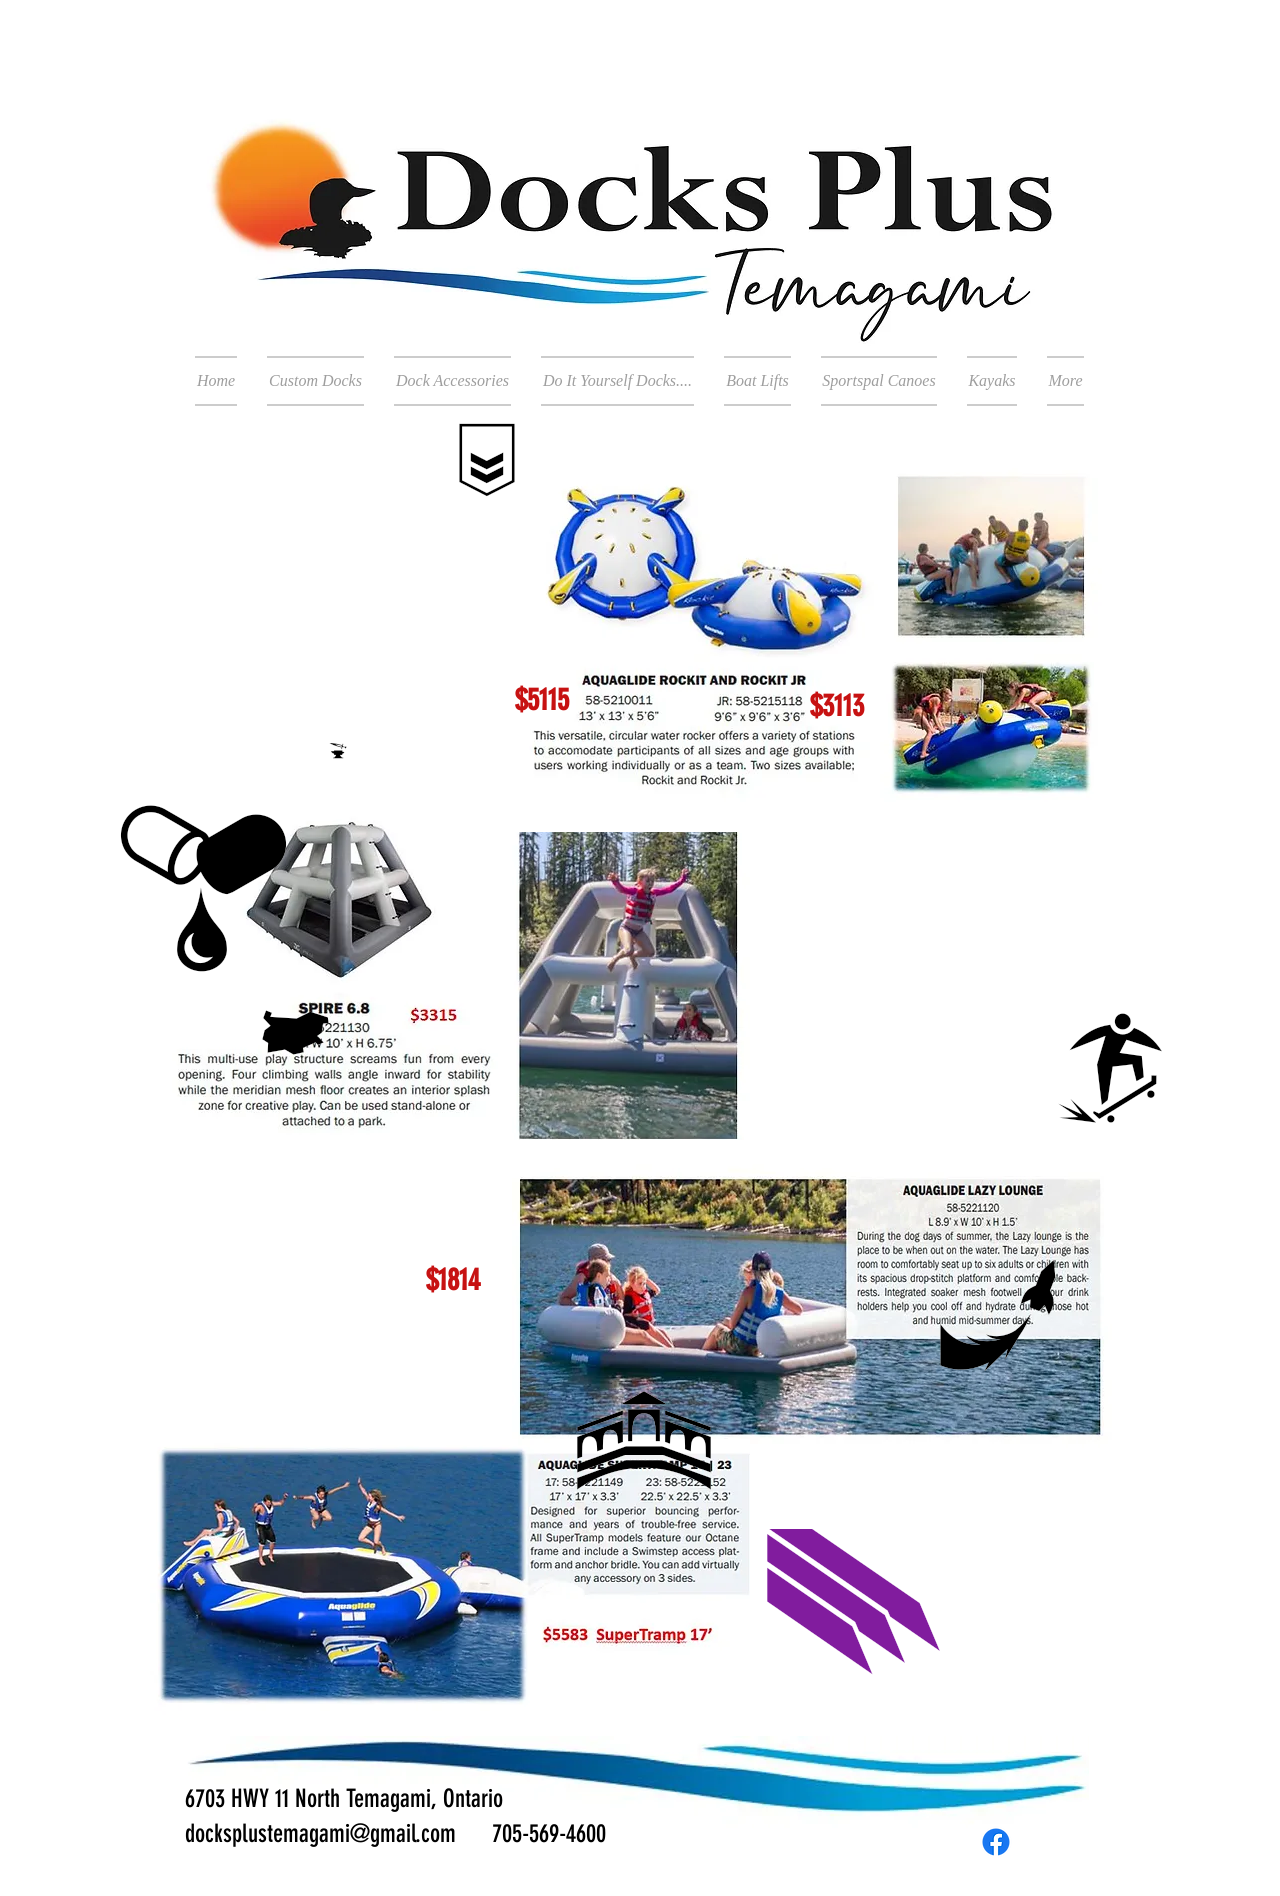 This screenshot has width=1280, height=1896. I want to click on indicates rank level 2 or sergeant status, so click(487, 460).